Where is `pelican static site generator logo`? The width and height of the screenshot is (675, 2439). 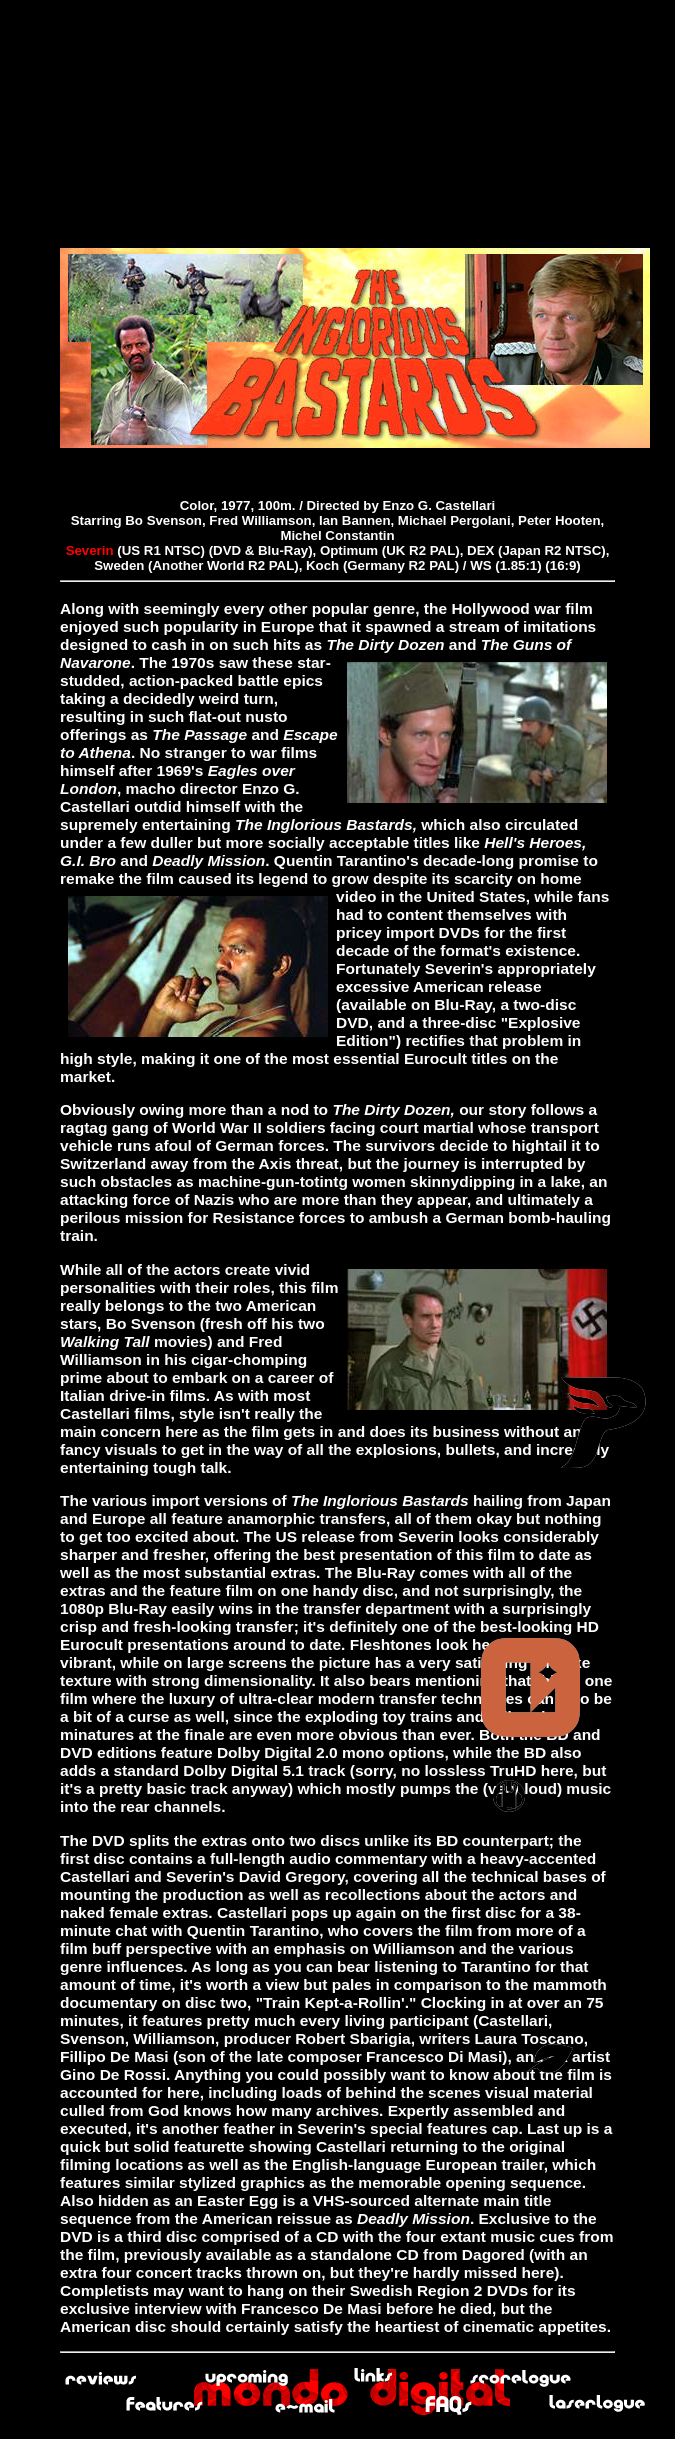 pelican static site generator logo is located at coordinates (603, 1422).